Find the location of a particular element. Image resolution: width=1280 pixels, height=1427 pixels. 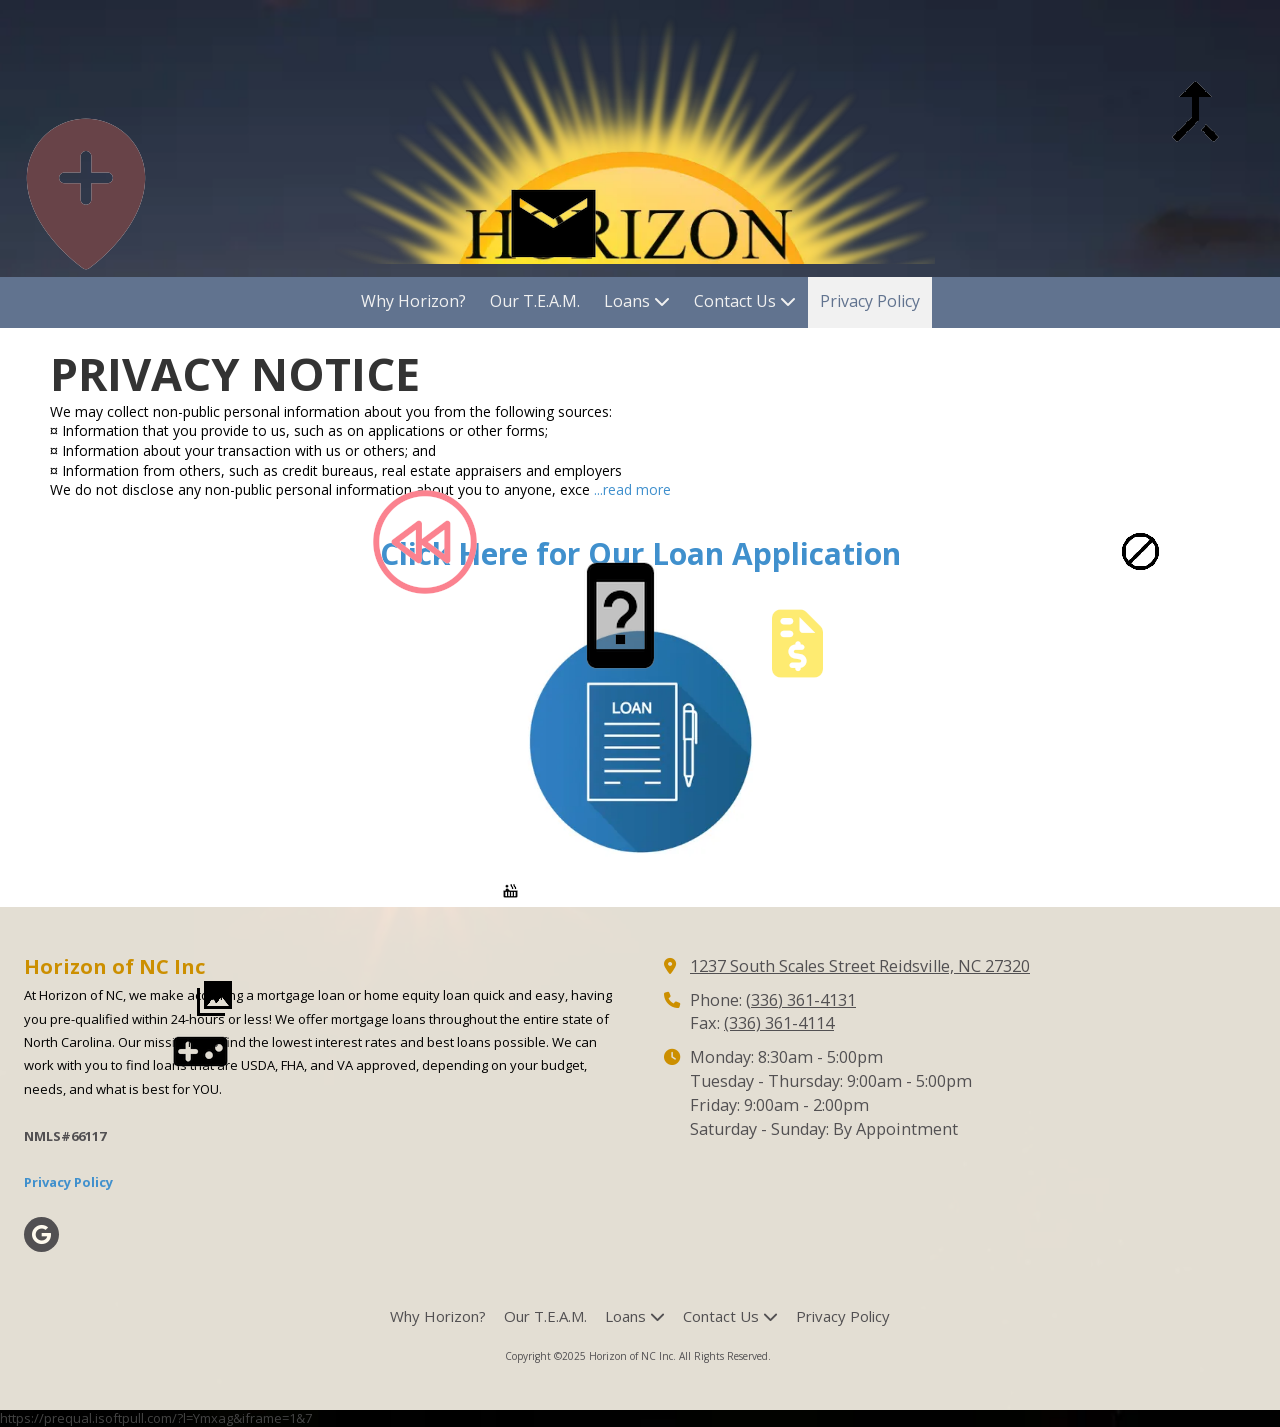

open your email inbox is located at coordinates (553, 223).